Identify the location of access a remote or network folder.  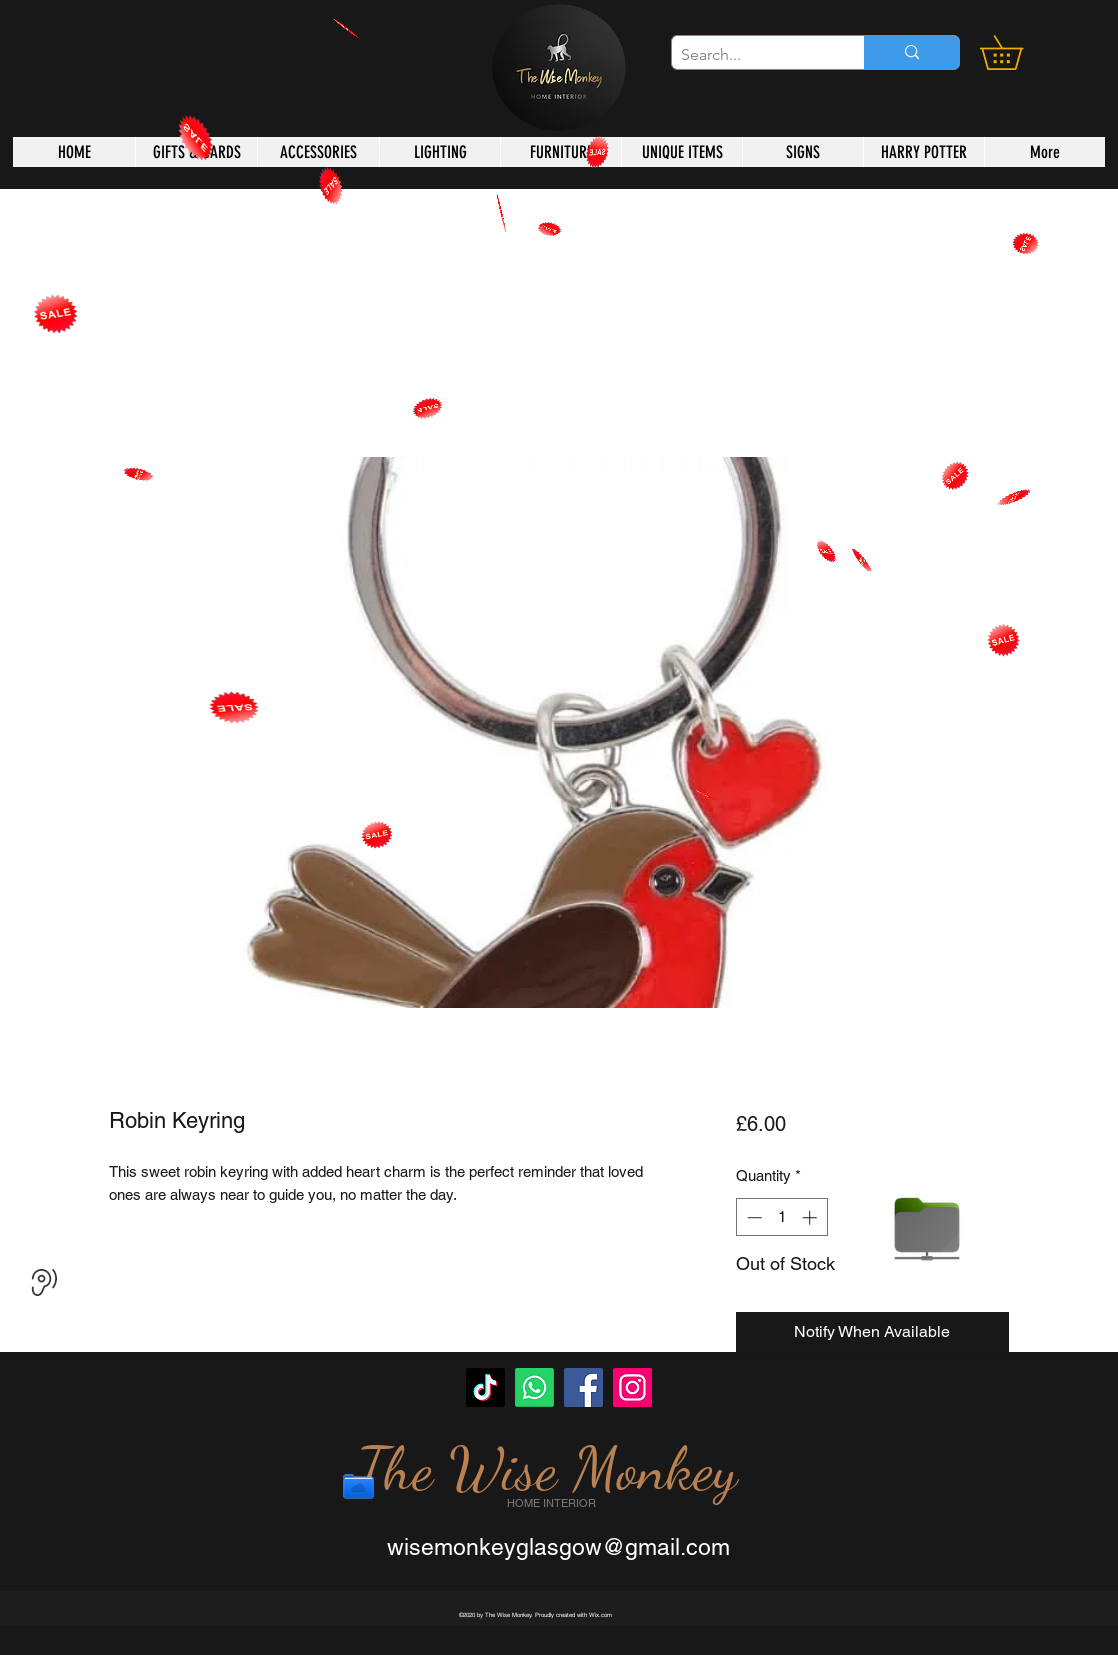
(927, 1228).